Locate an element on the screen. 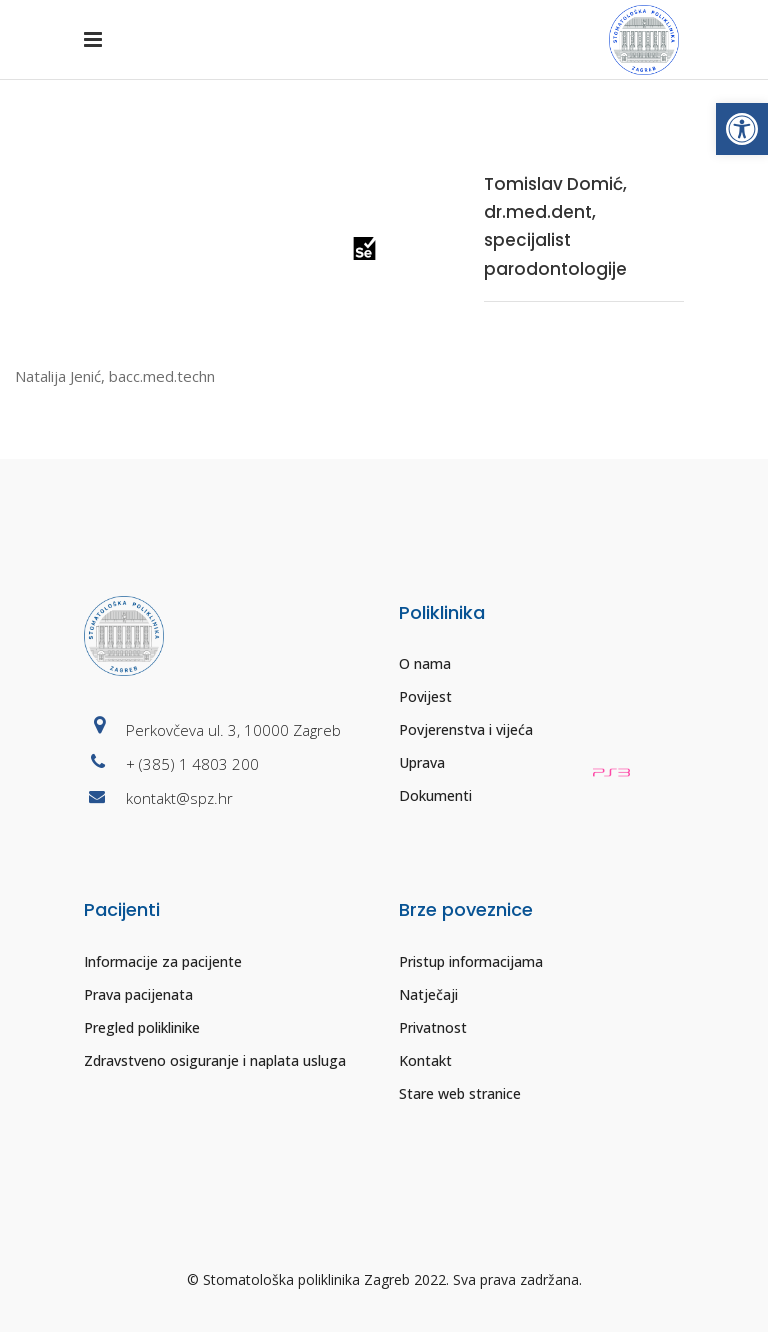 The height and width of the screenshot is (1332, 768). selenium browser automation framework logo is located at coordinates (364, 248).